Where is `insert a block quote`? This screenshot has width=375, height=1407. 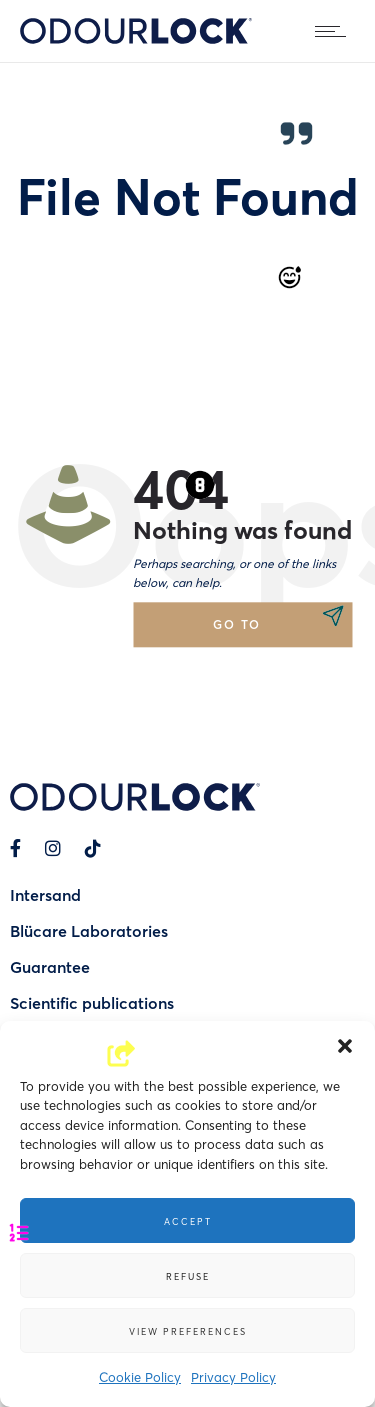
insert a block quote is located at coordinates (296, 133).